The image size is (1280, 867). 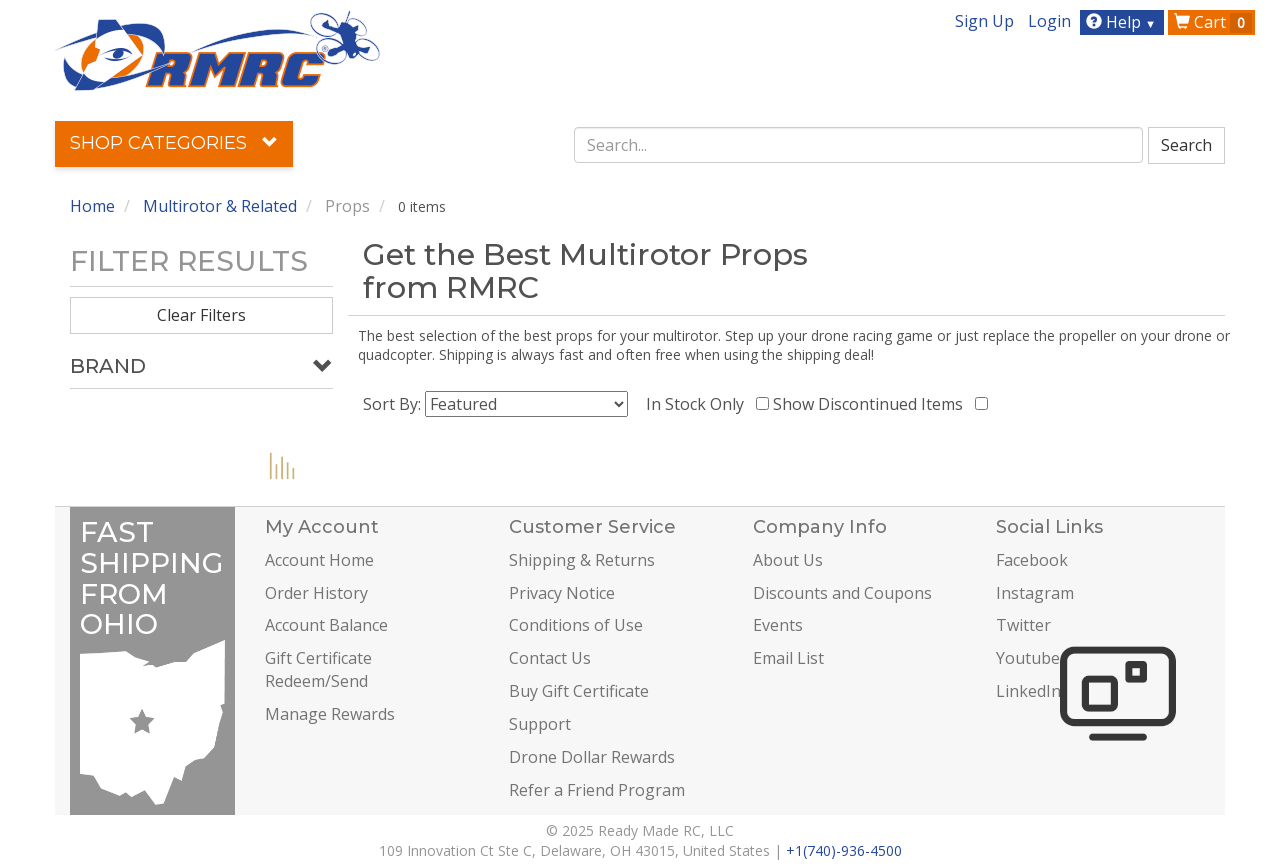 What do you see at coordinates (1118, 690) in the screenshot?
I see `access remote desktop settings` at bounding box center [1118, 690].